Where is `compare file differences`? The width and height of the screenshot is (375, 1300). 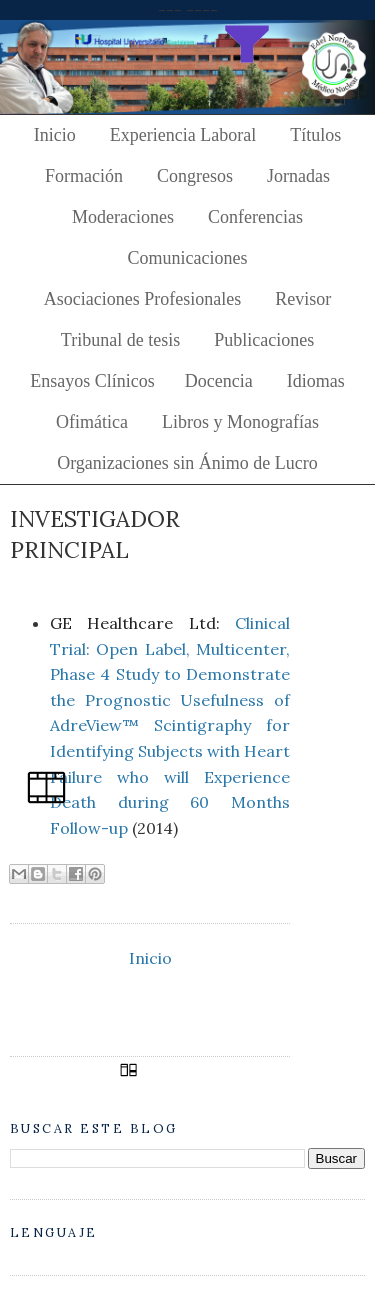
compare file differences is located at coordinates (128, 1070).